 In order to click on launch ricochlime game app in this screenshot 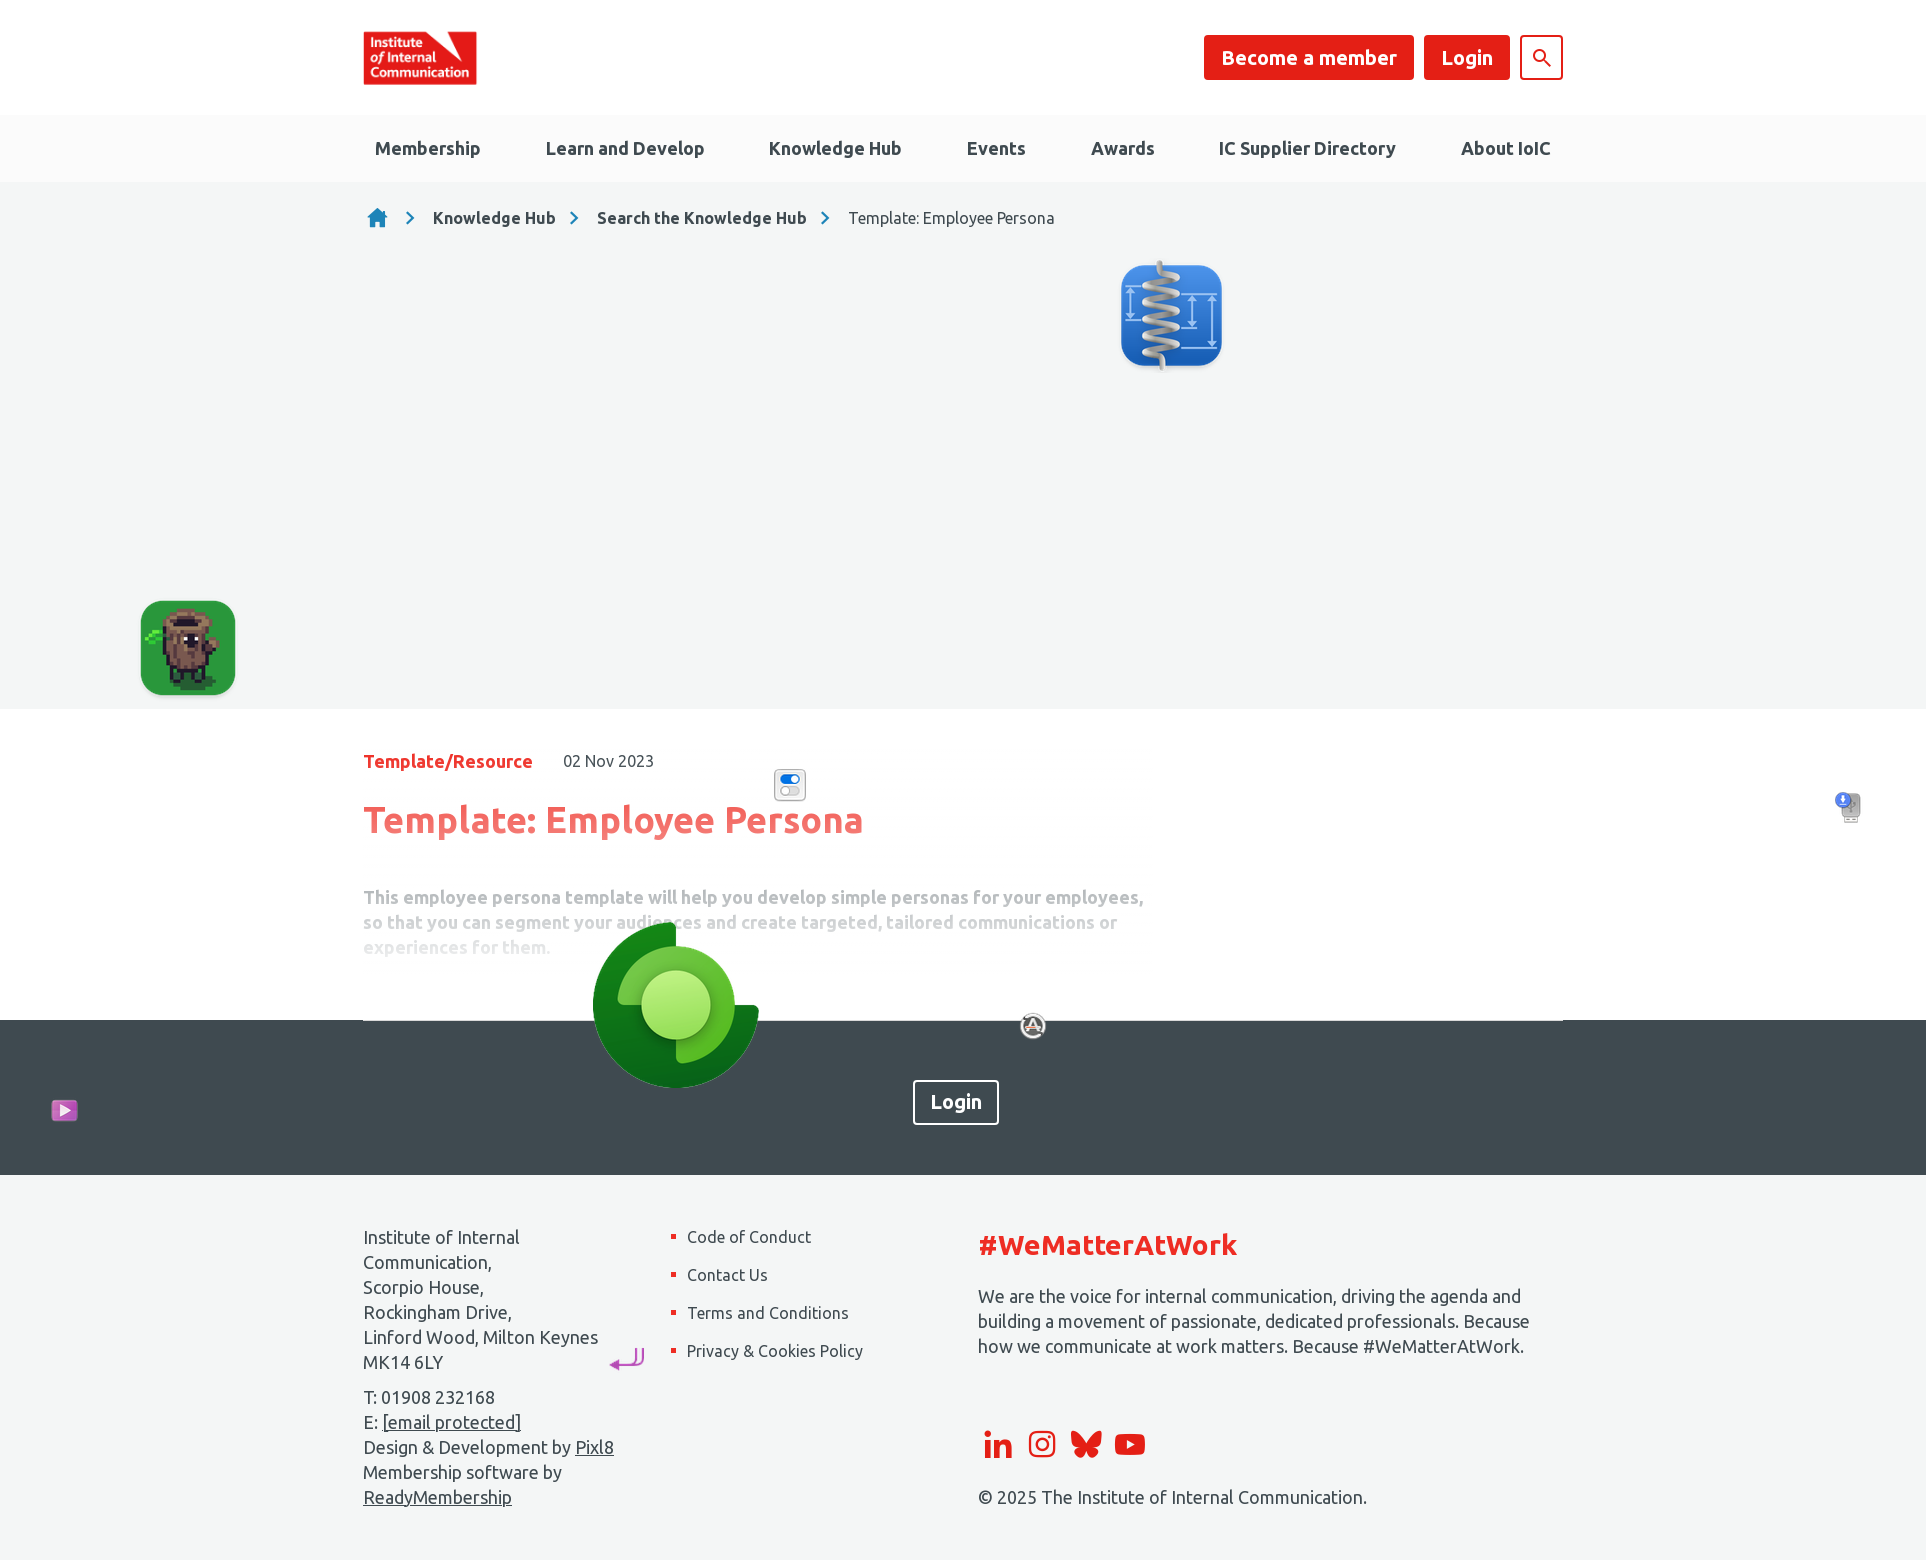, I will do `click(188, 648)`.